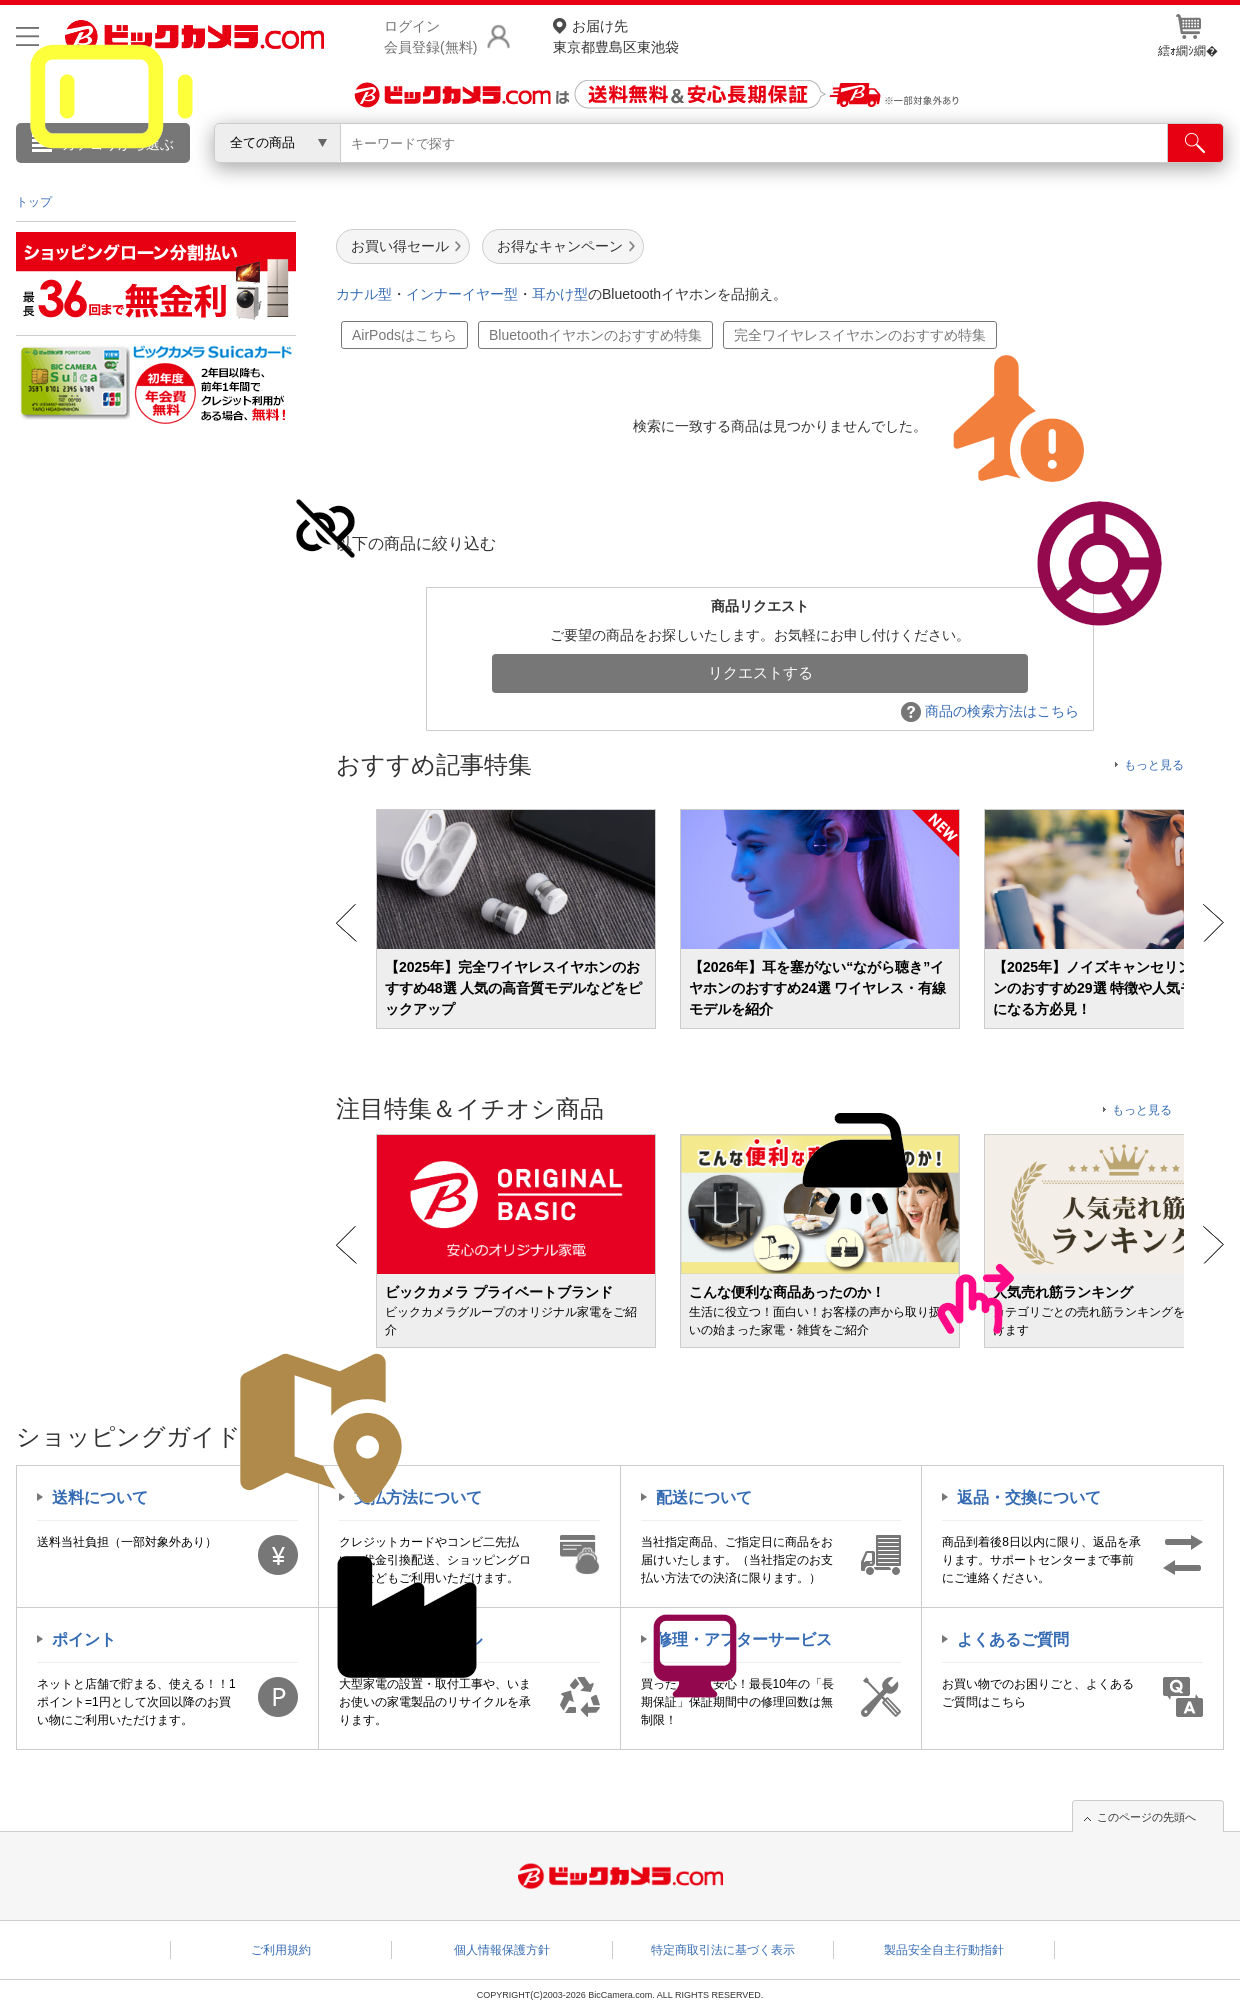 This screenshot has width=1240, height=2011. What do you see at coordinates (695, 1656) in the screenshot?
I see `access desktop or computer settings` at bounding box center [695, 1656].